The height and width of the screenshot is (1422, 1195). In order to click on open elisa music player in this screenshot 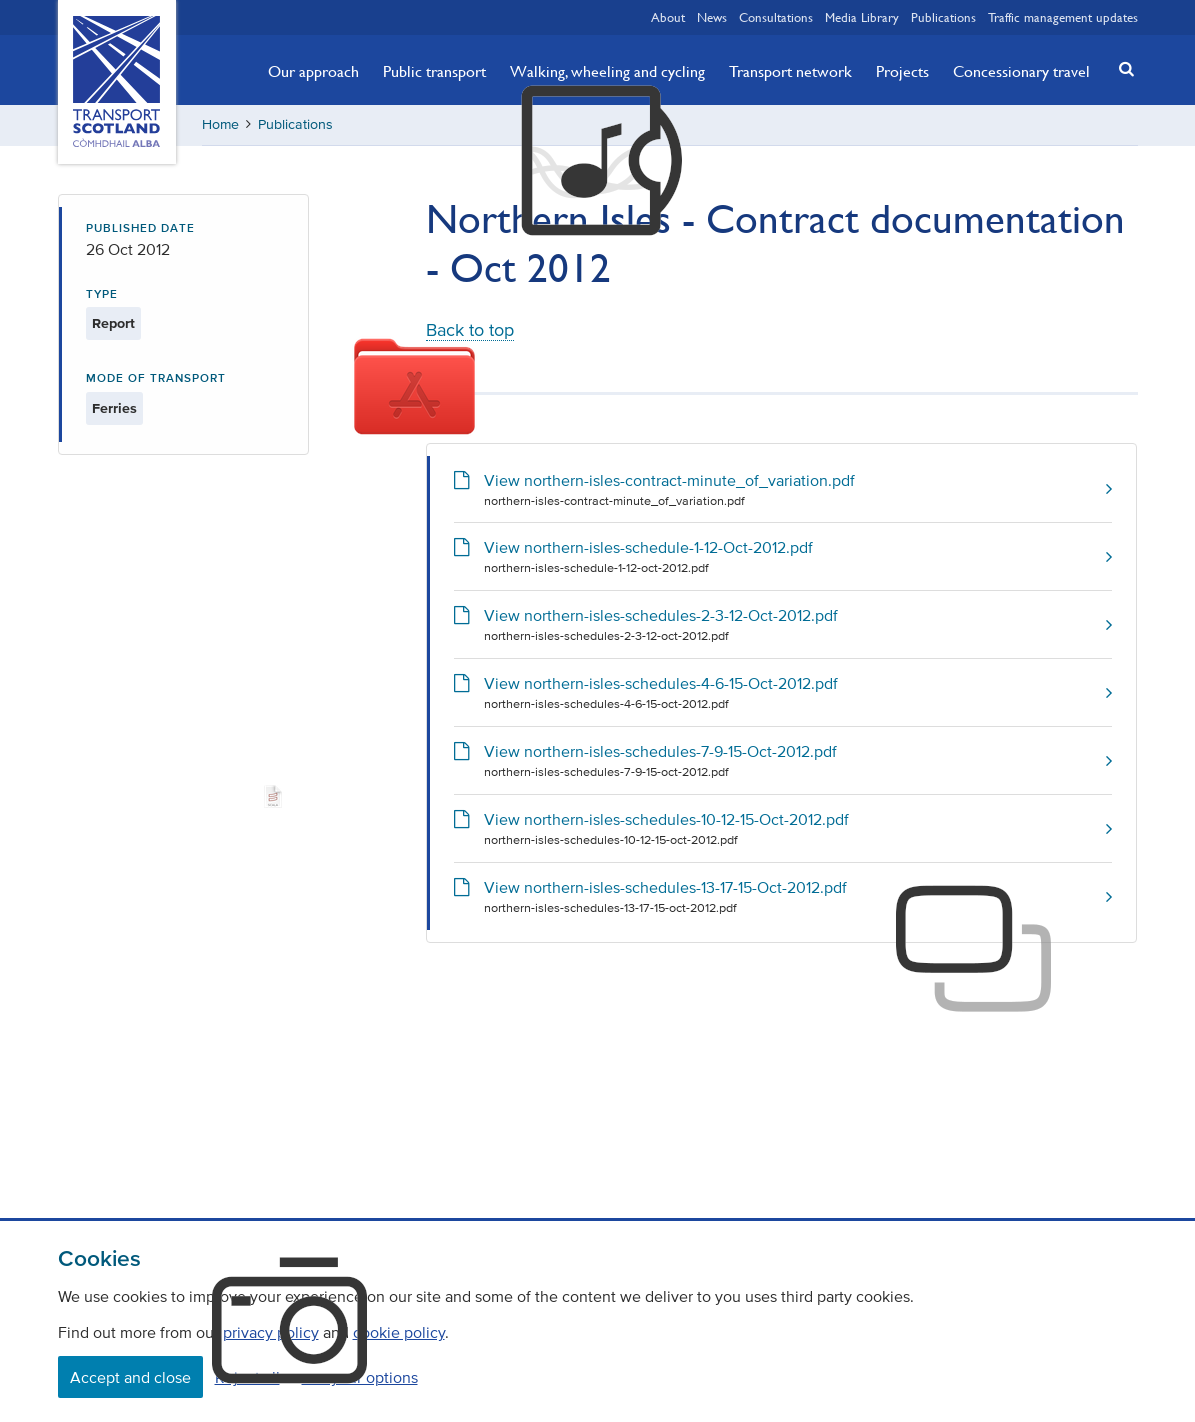, I will do `click(596, 160)`.